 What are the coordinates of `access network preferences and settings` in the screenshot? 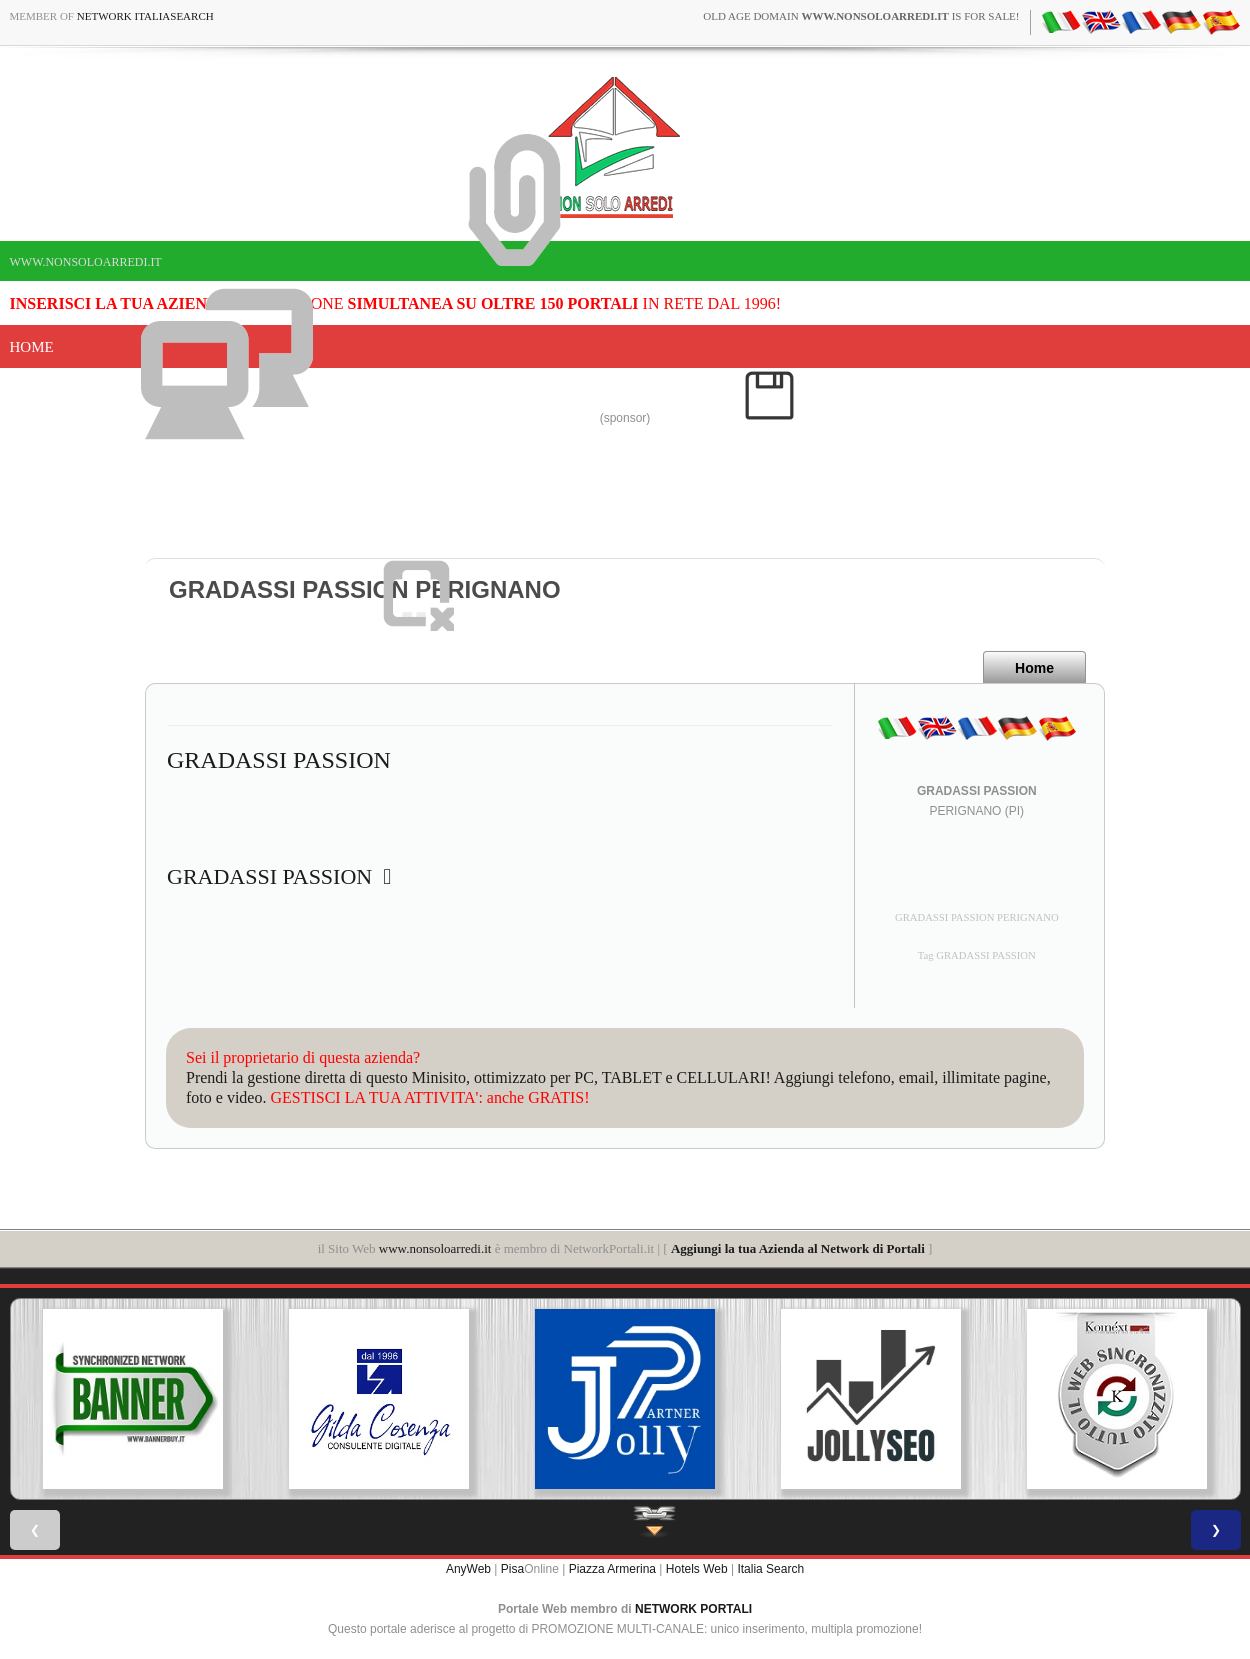 It's located at (227, 364).